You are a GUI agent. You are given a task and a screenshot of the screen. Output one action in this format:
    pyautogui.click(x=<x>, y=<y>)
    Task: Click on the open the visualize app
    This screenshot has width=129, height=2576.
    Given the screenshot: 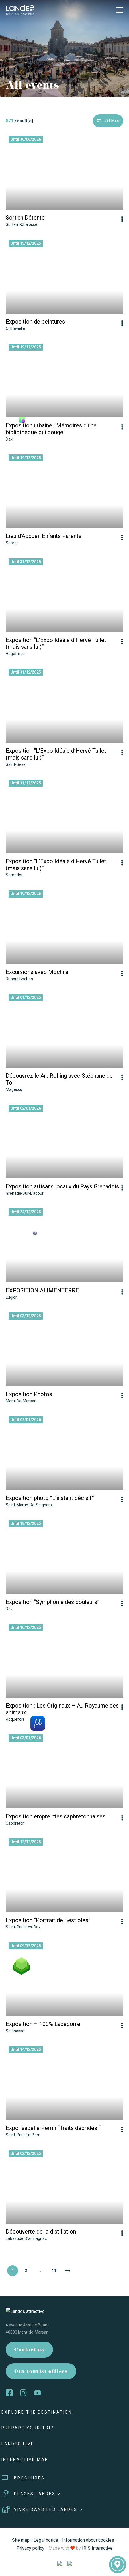 What is the action you would take?
    pyautogui.click(x=21, y=1966)
    